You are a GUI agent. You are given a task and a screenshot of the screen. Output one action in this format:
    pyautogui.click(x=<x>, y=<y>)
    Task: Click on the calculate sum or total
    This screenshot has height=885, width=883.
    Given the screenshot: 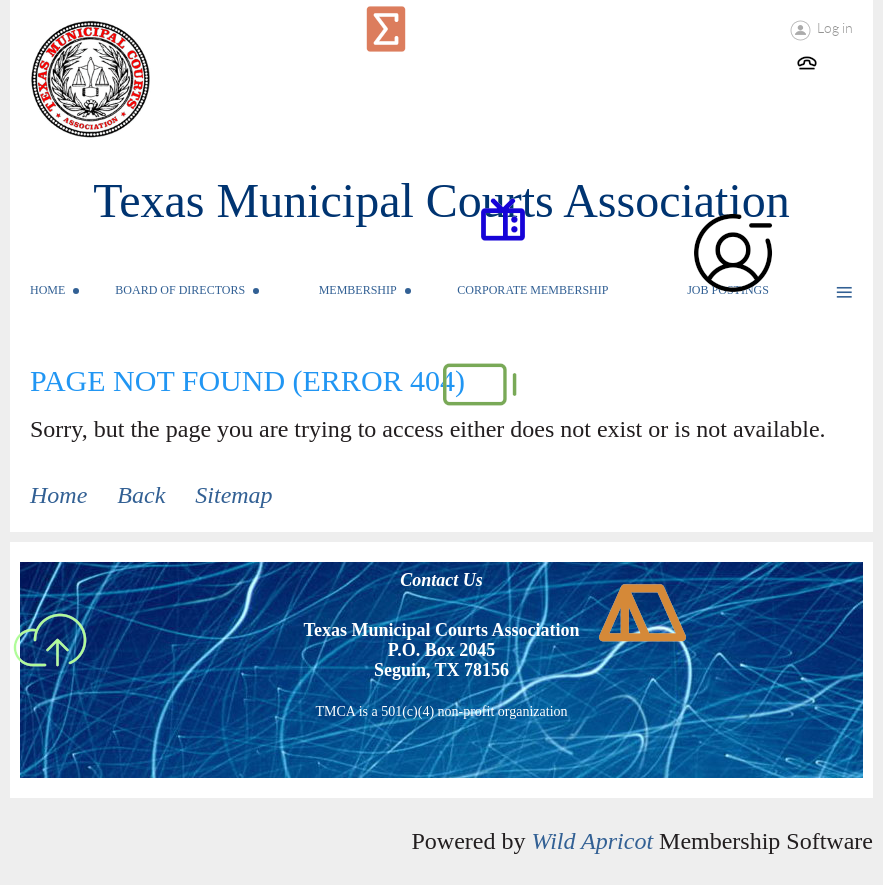 What is the action you would take?
    pyautogui.click(x=386, y=29)
    